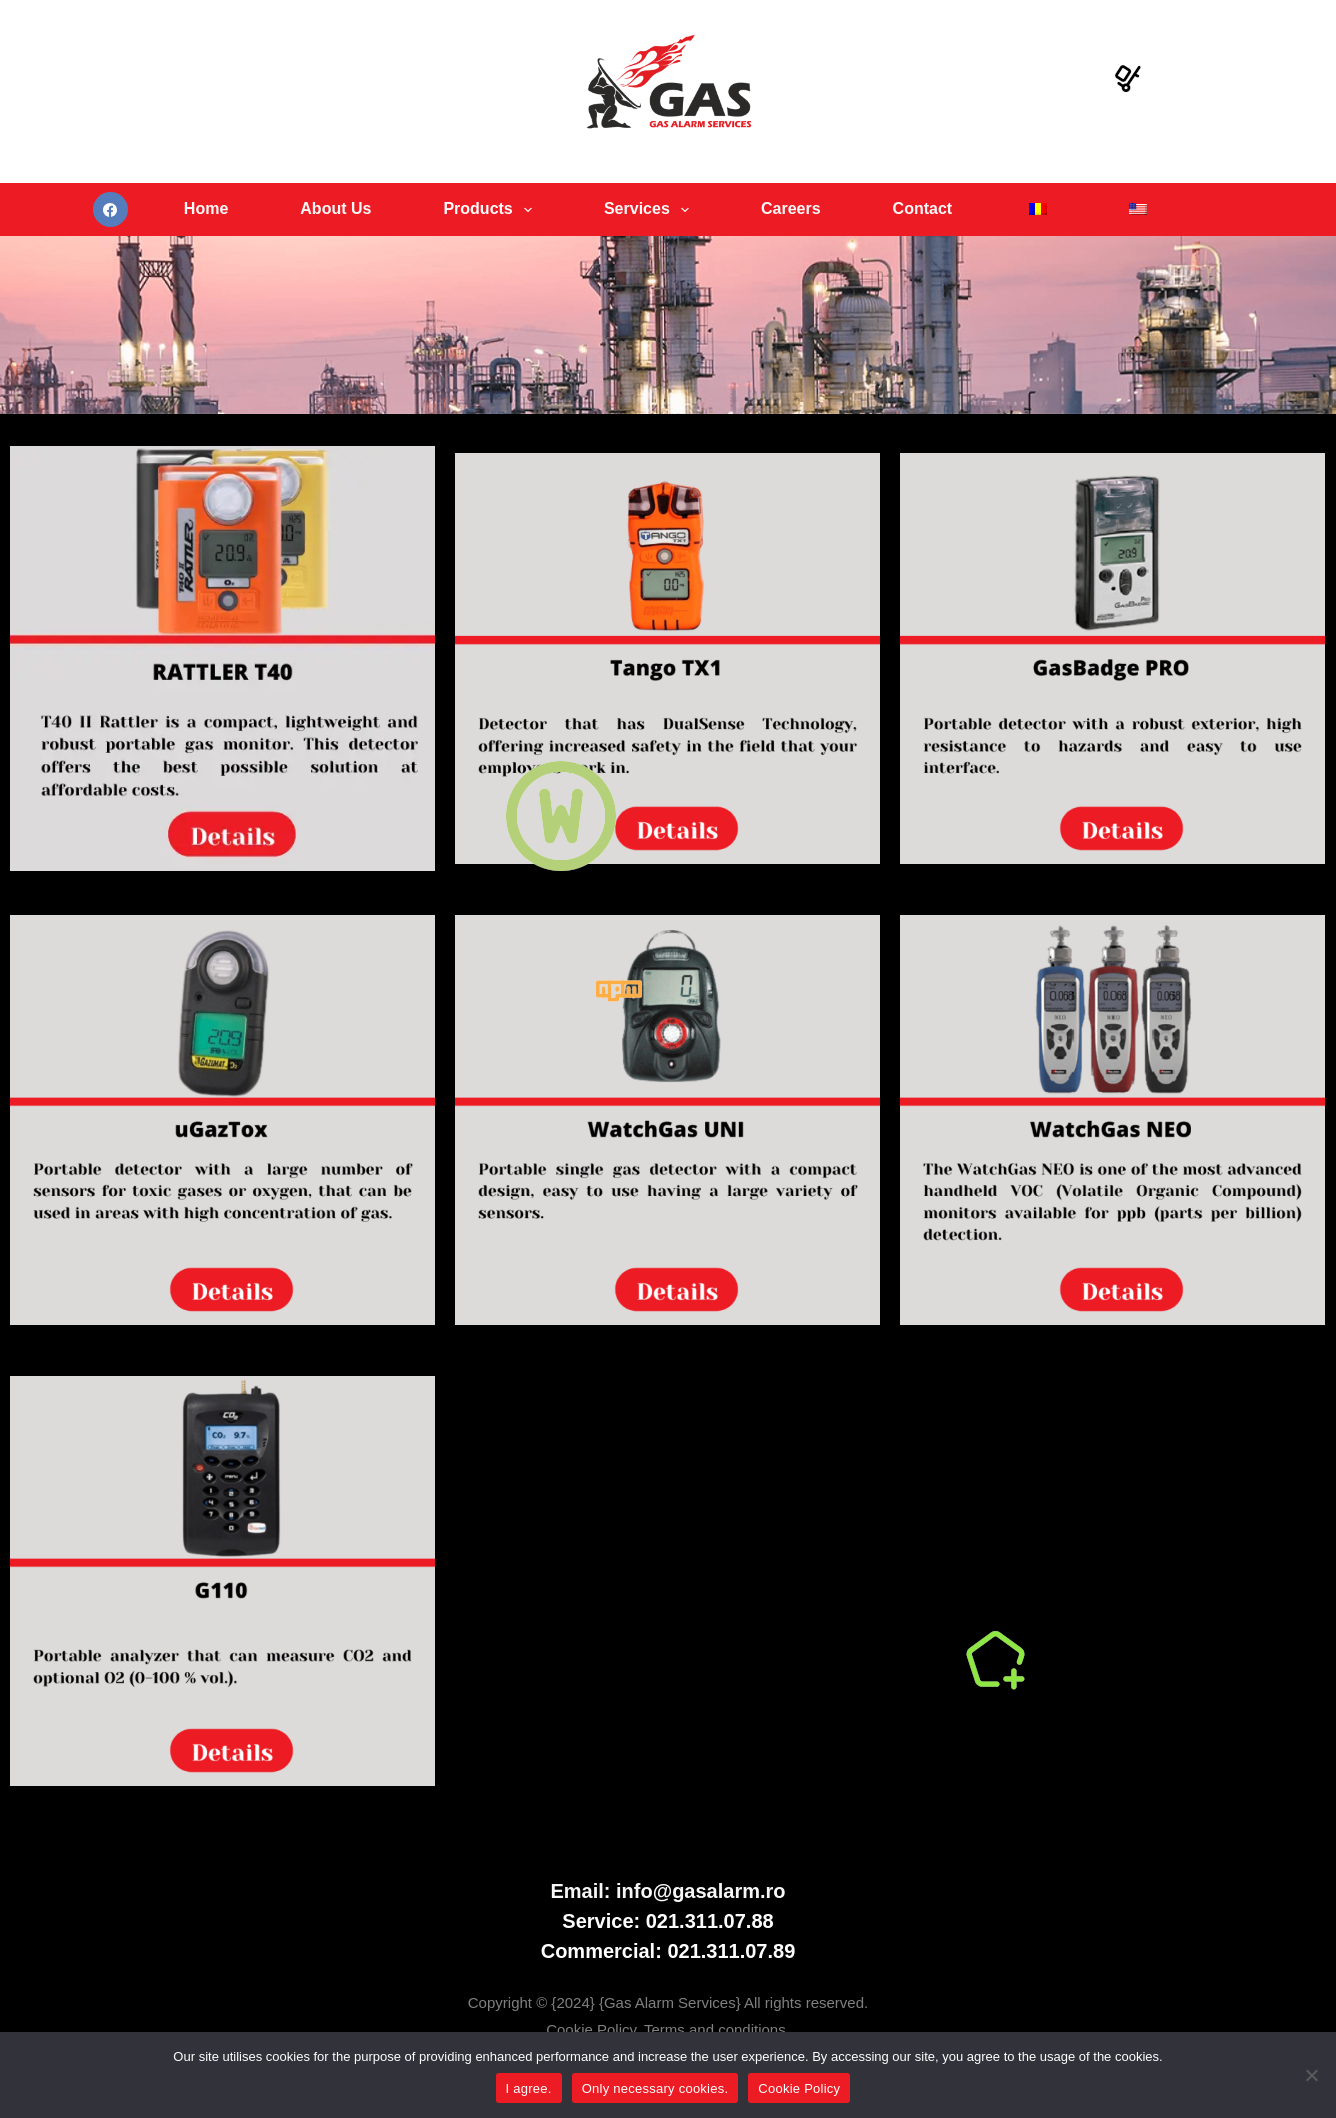 The width and height of the screenshot is (1336, 2118). What do you see at coordinates (1127, 77) in the screenshot?
I see `view your shopping cart` at bounding box center [1127, 77].